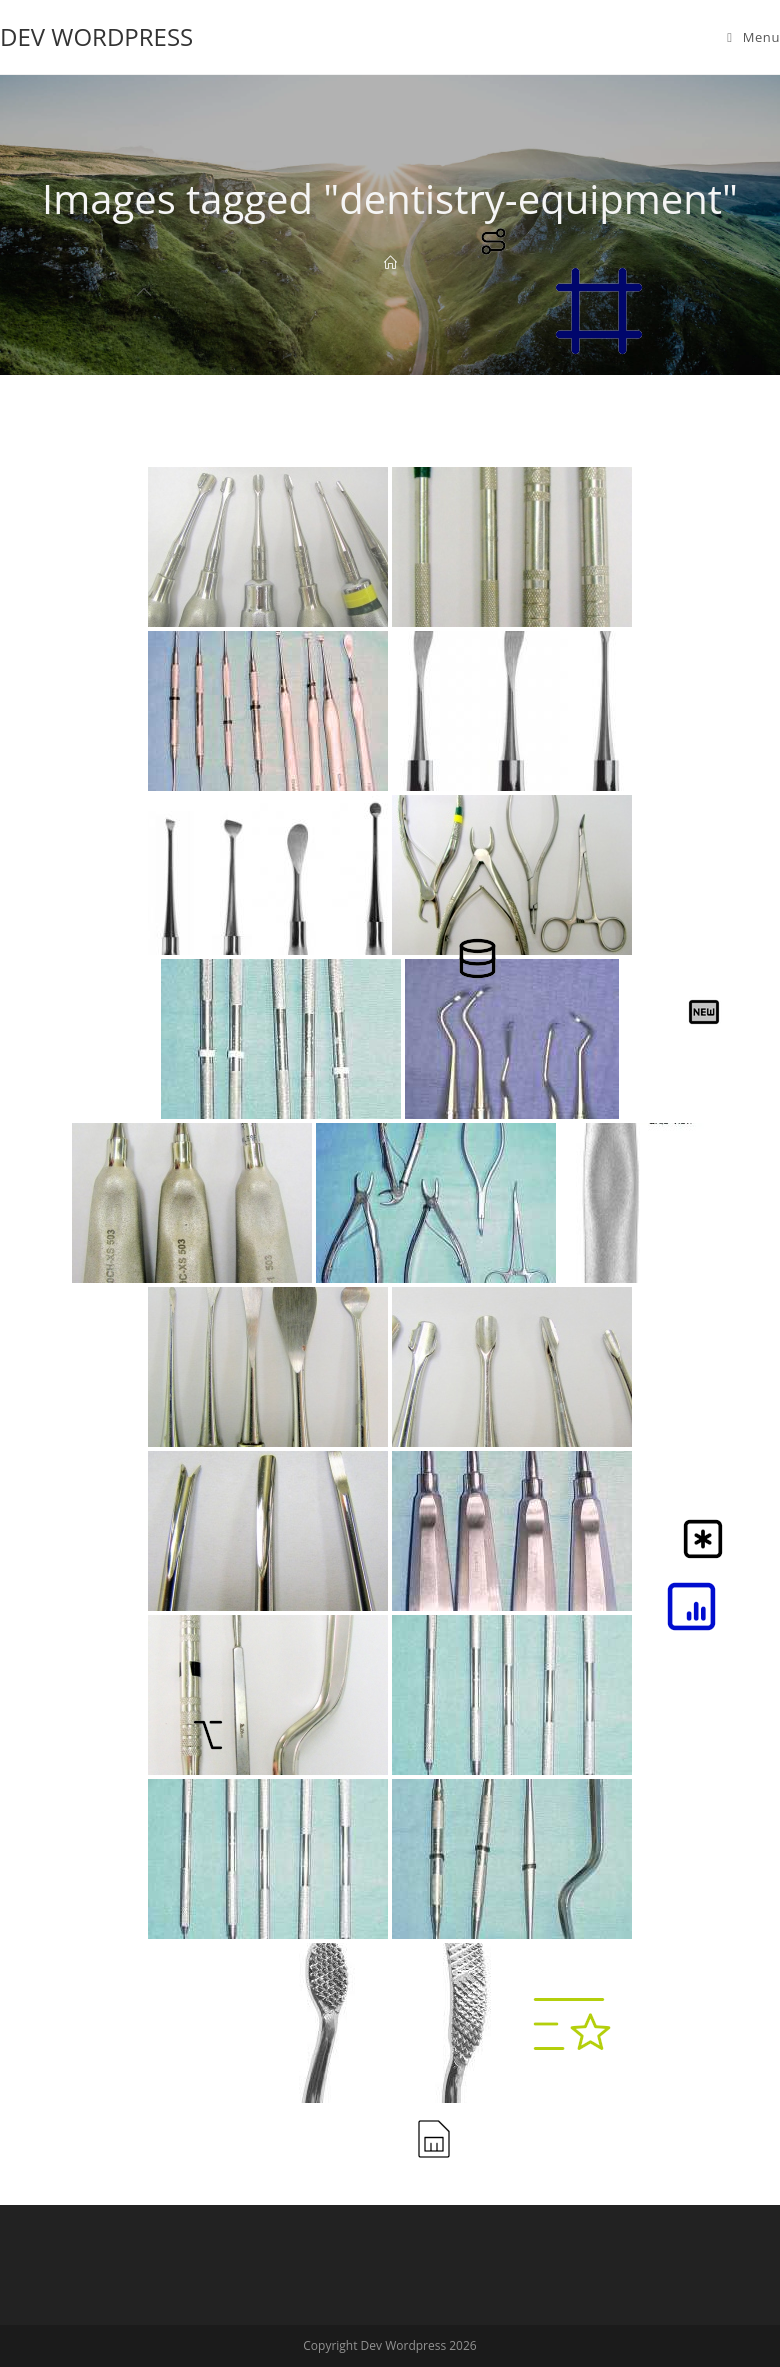  Describe the element at coordinates (434, 2139) in the screenshot. I see `manage sim card settings` at that location.